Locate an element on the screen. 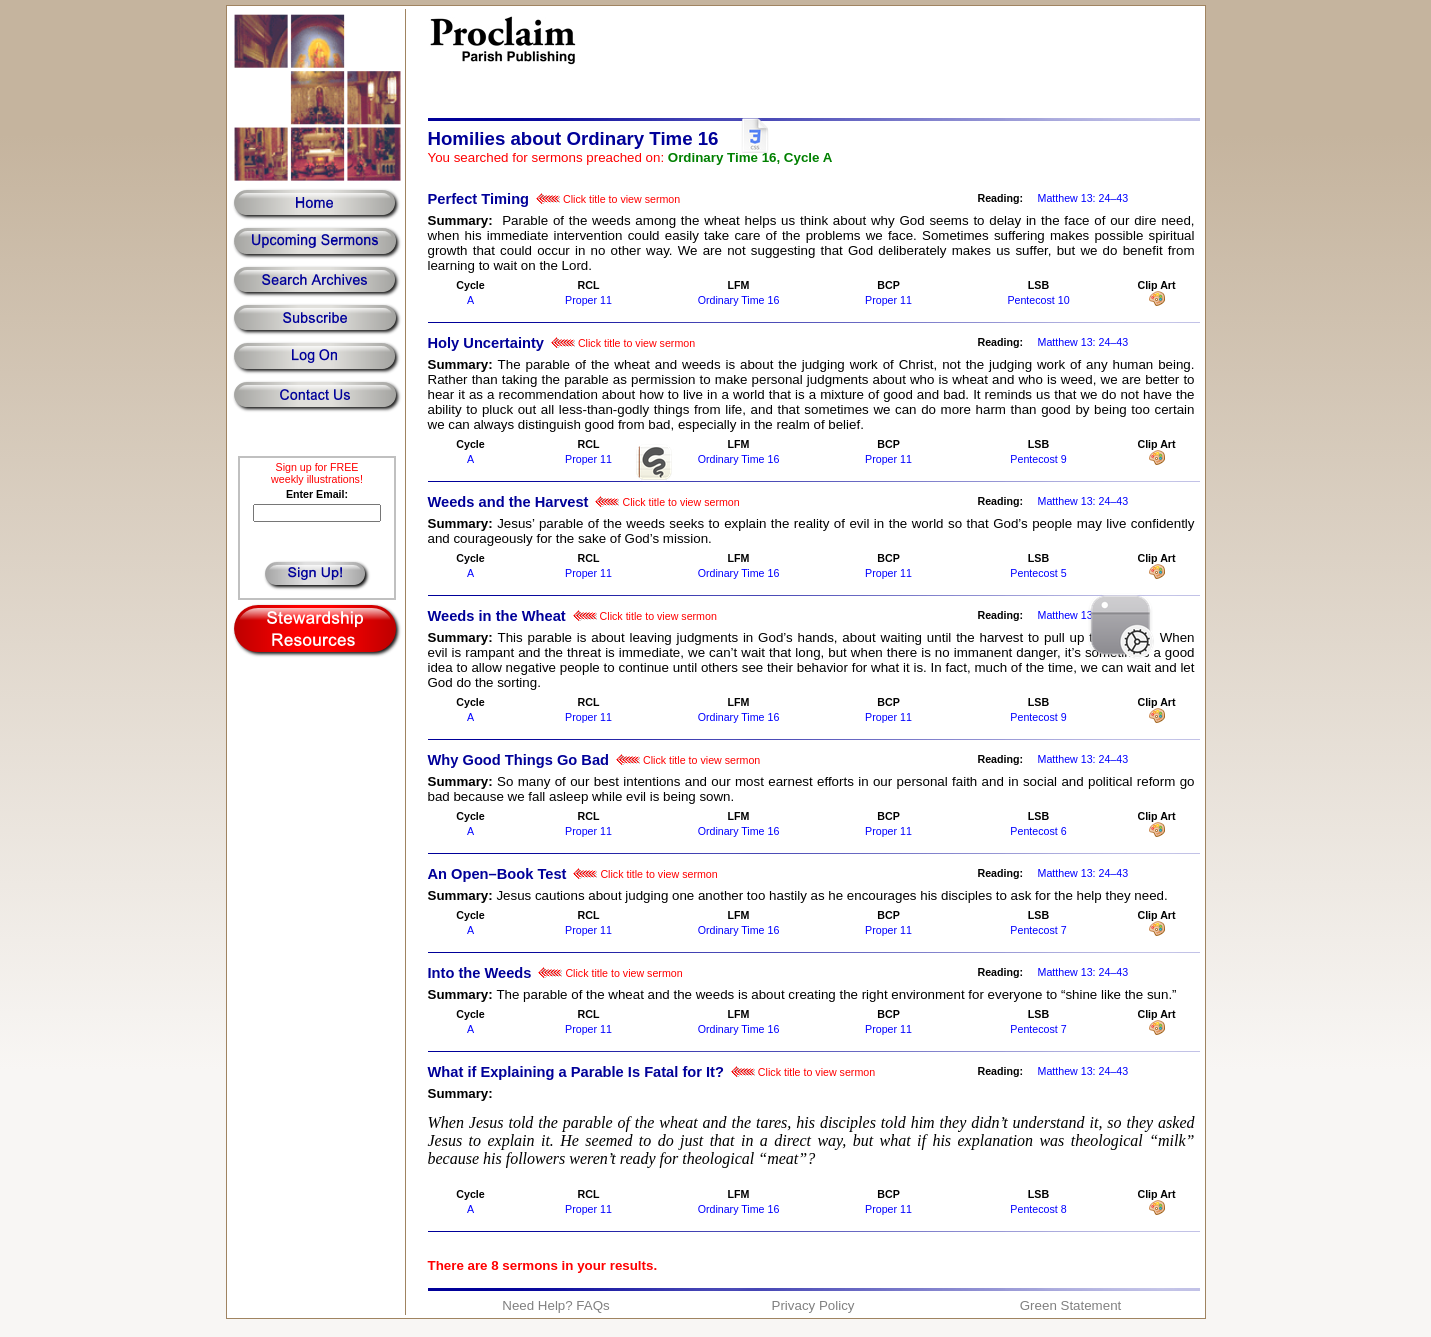 The image size is (1431, 1337). open rnote handwriting and note-taking app is located at coordinates (654, 462).